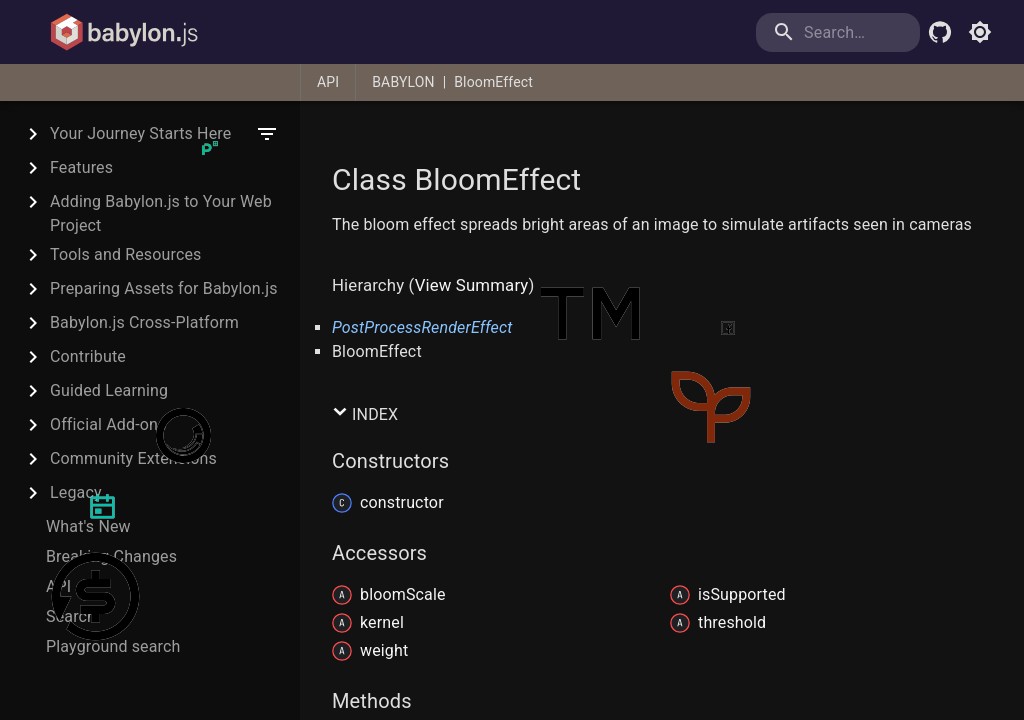 This screenshot has height=720, width=1024. What do you see at coordinates (102, 507) in the screenshot?
I see `view or create a calendar event` at bounding box center [102, 507].